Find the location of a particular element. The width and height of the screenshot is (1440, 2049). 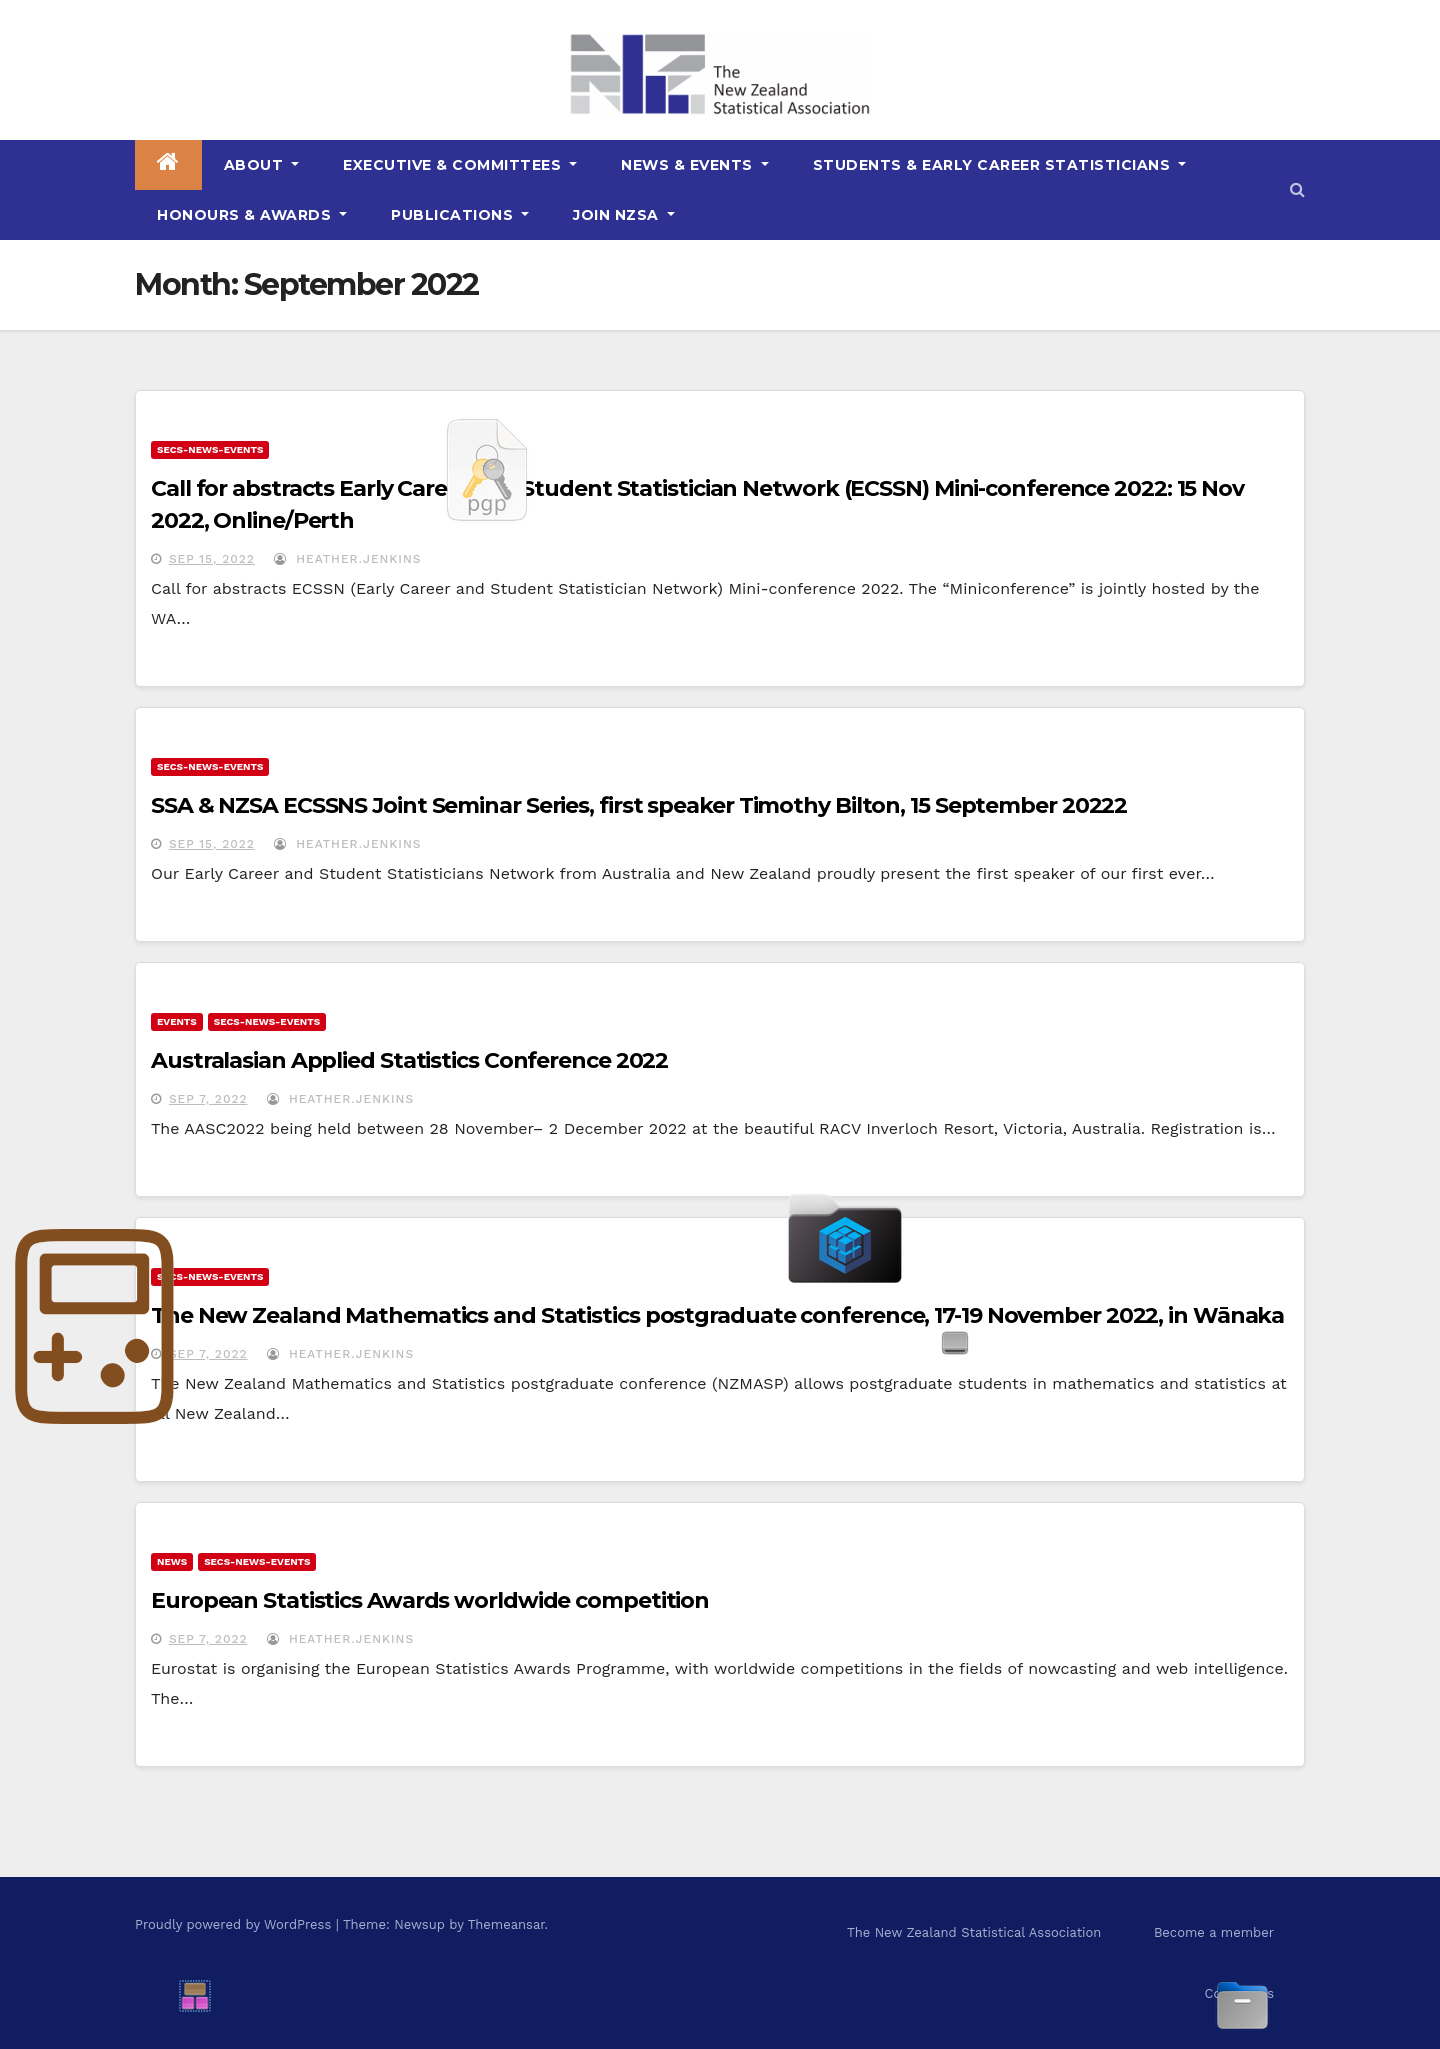

open sequelize project folder is located at coordinates (844, 1241).